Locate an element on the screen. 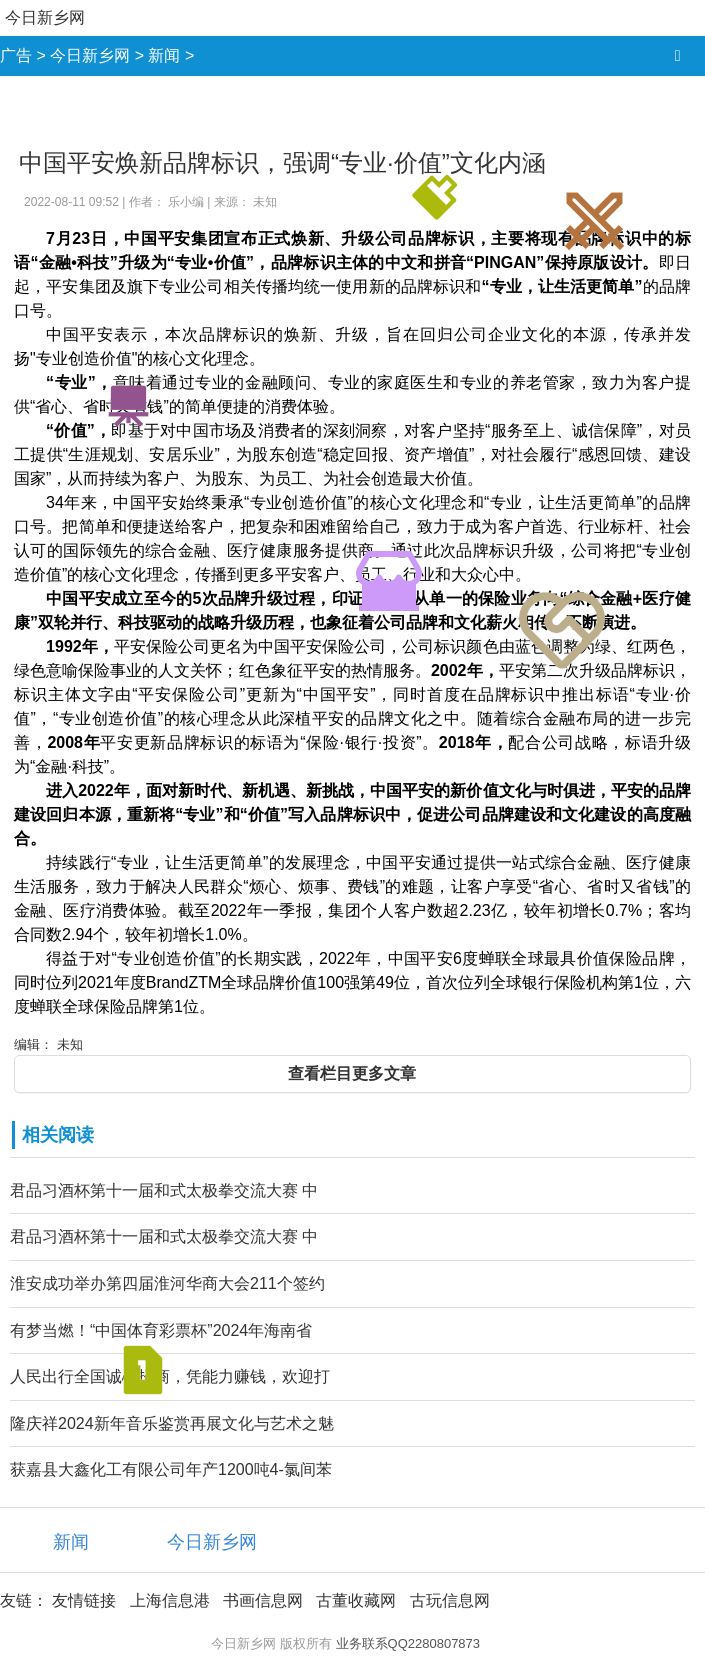 The height and width of the screenshot is (1676, 705). access customer service or support is located at coordinates (562, 630).